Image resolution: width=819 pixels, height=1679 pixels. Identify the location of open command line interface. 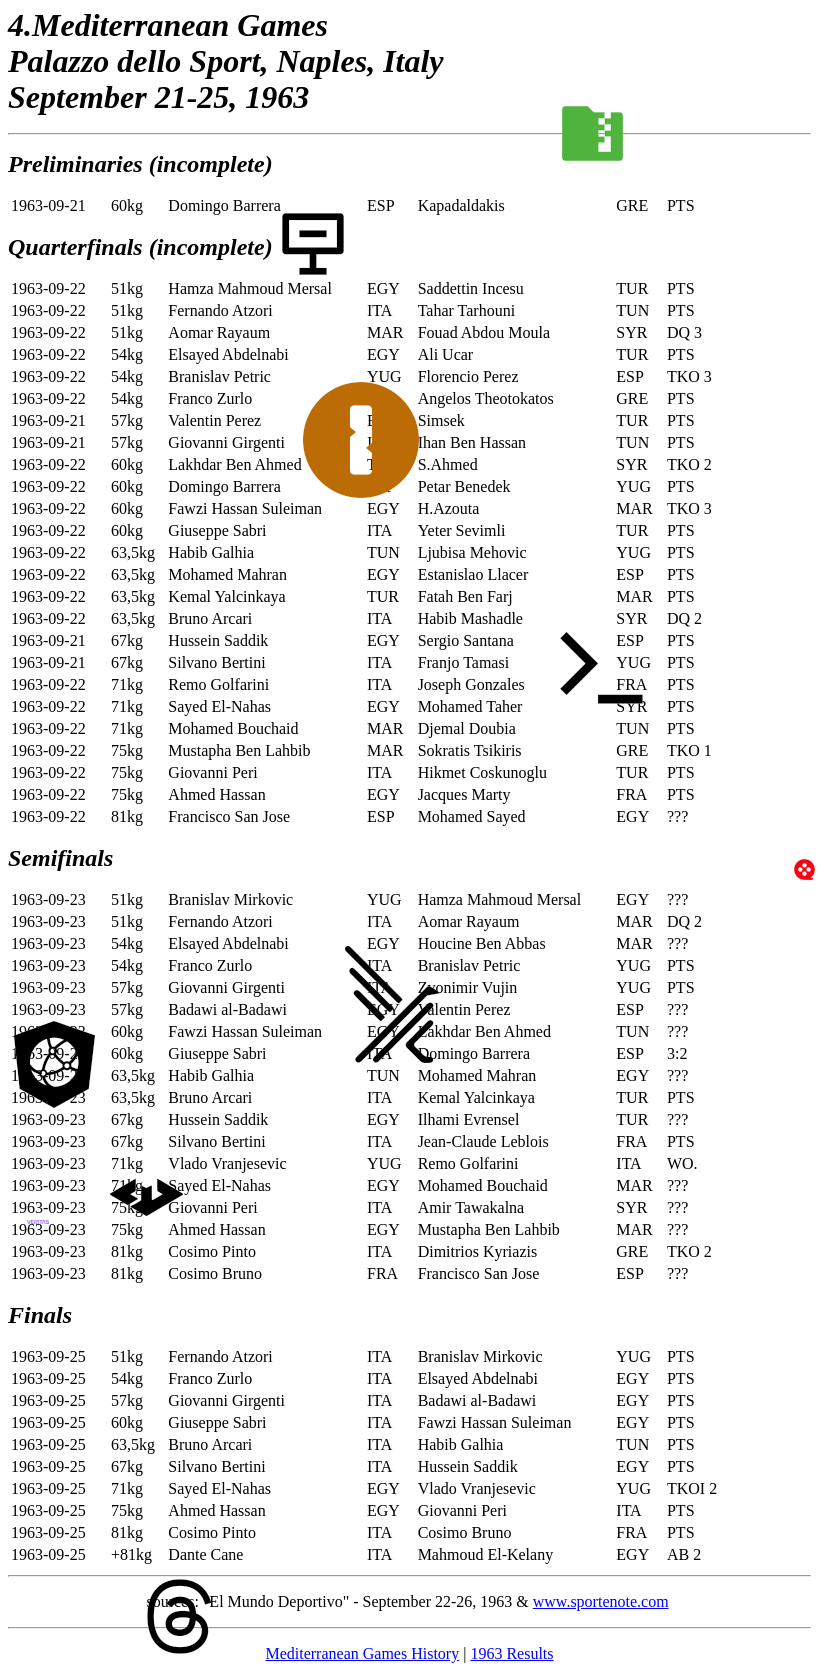
(602, 663).